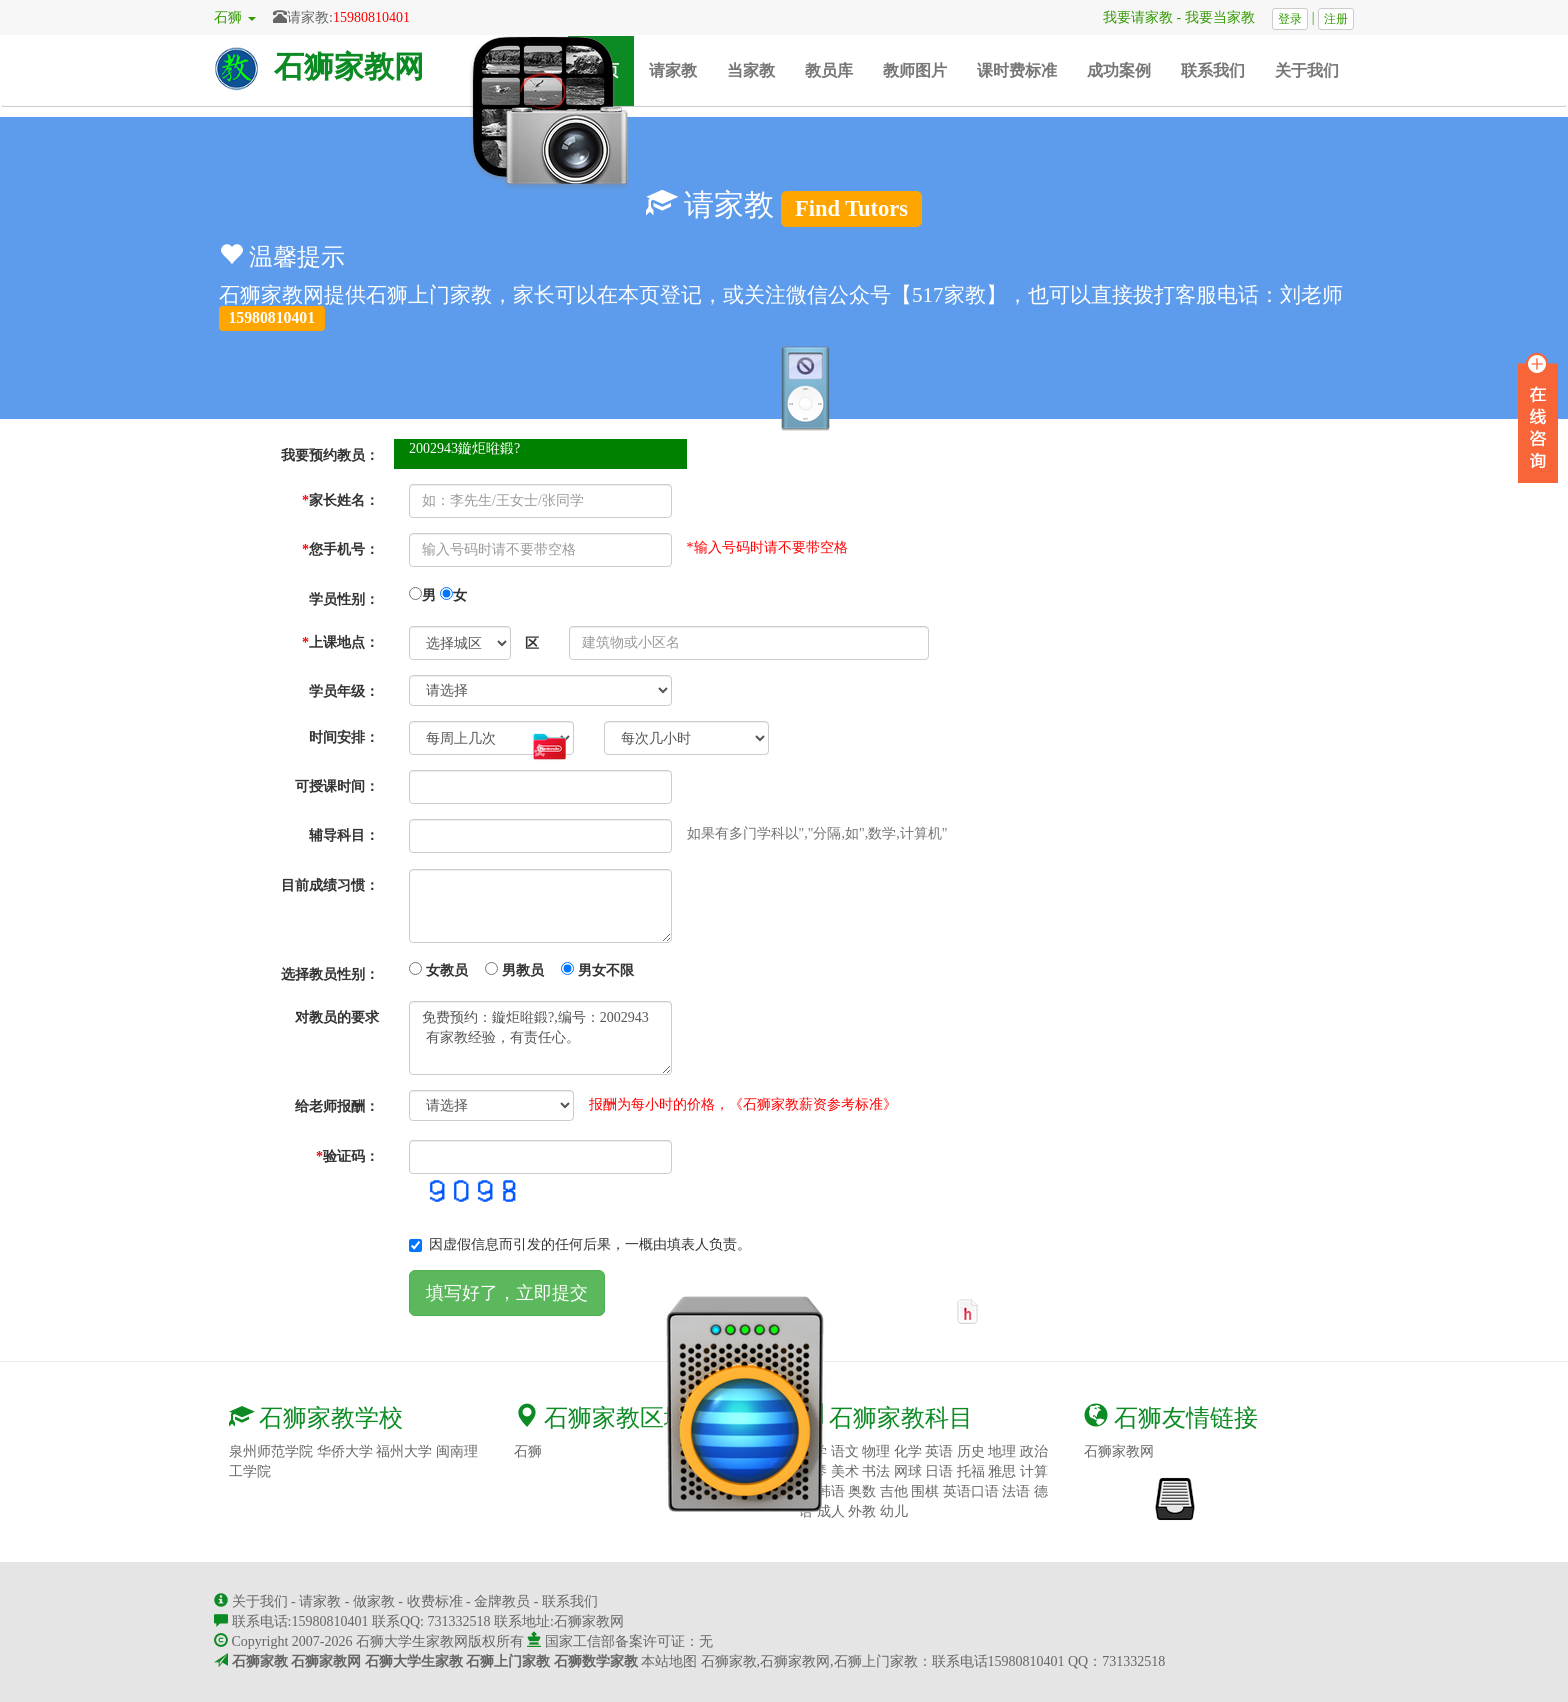 The width and height of the screenshot is (1568, 1702). What do you see at coordinates (805, 388) in the screenshot?
I see `iPod mini device not connected or unavailable` at bounding box center [805, 388].